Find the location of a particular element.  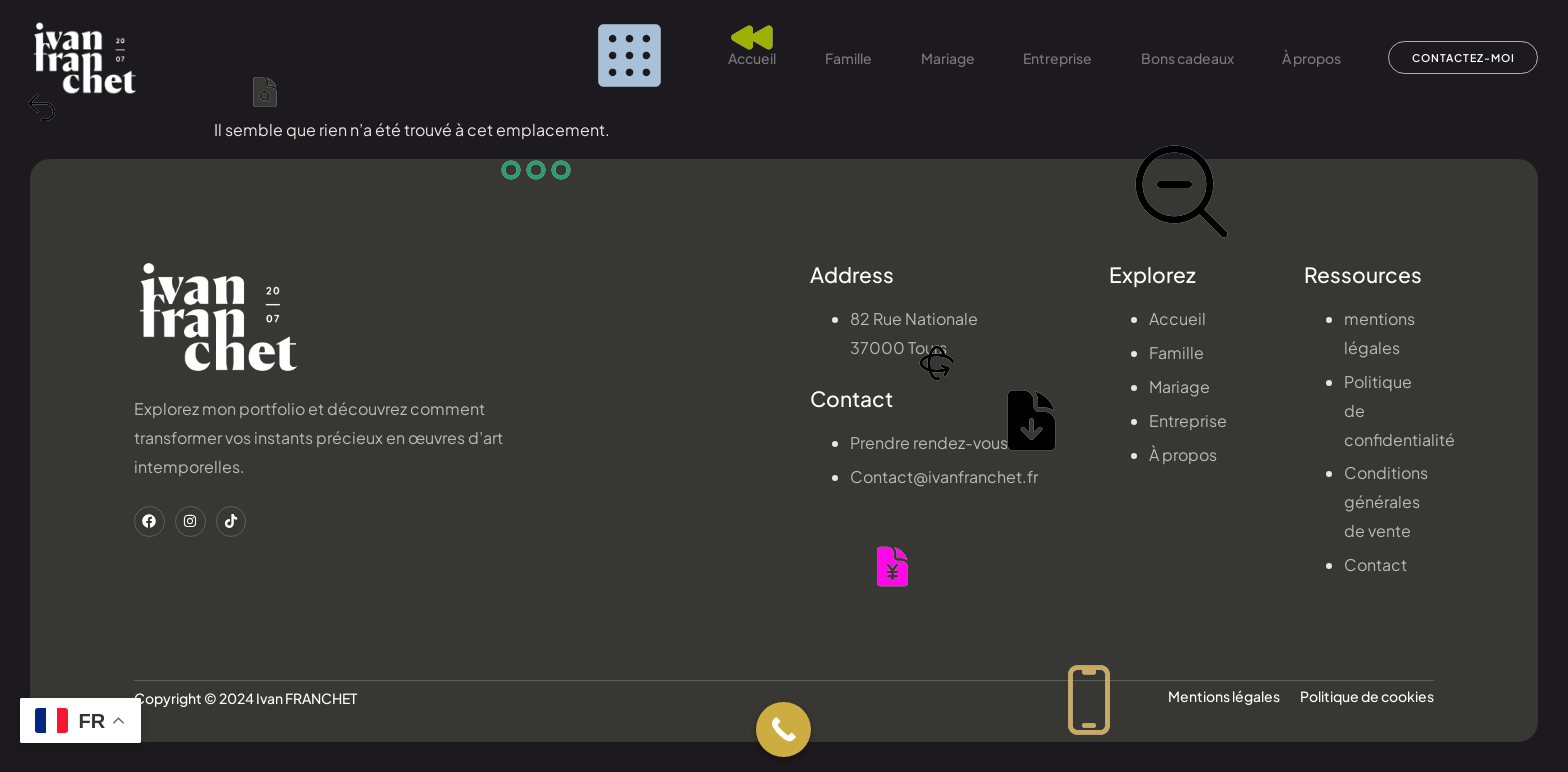

search within a document is located at coordinates (265, 92).